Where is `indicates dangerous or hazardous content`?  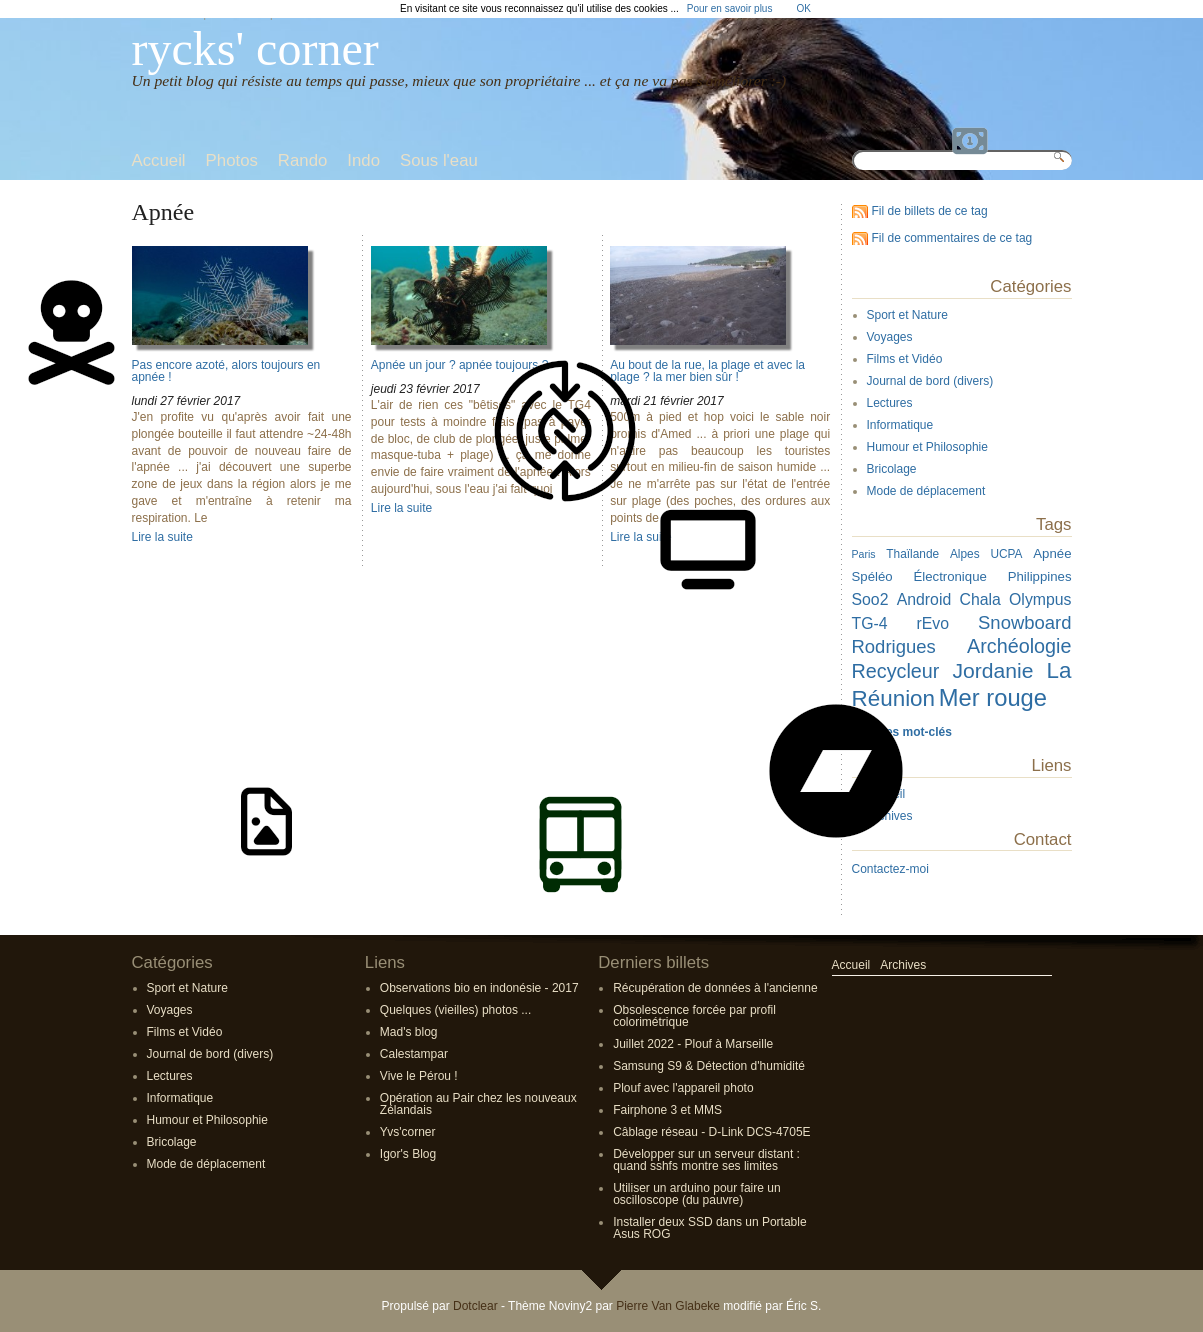 indicates dangerous or hazardous content is located at coordinates (71, 329).